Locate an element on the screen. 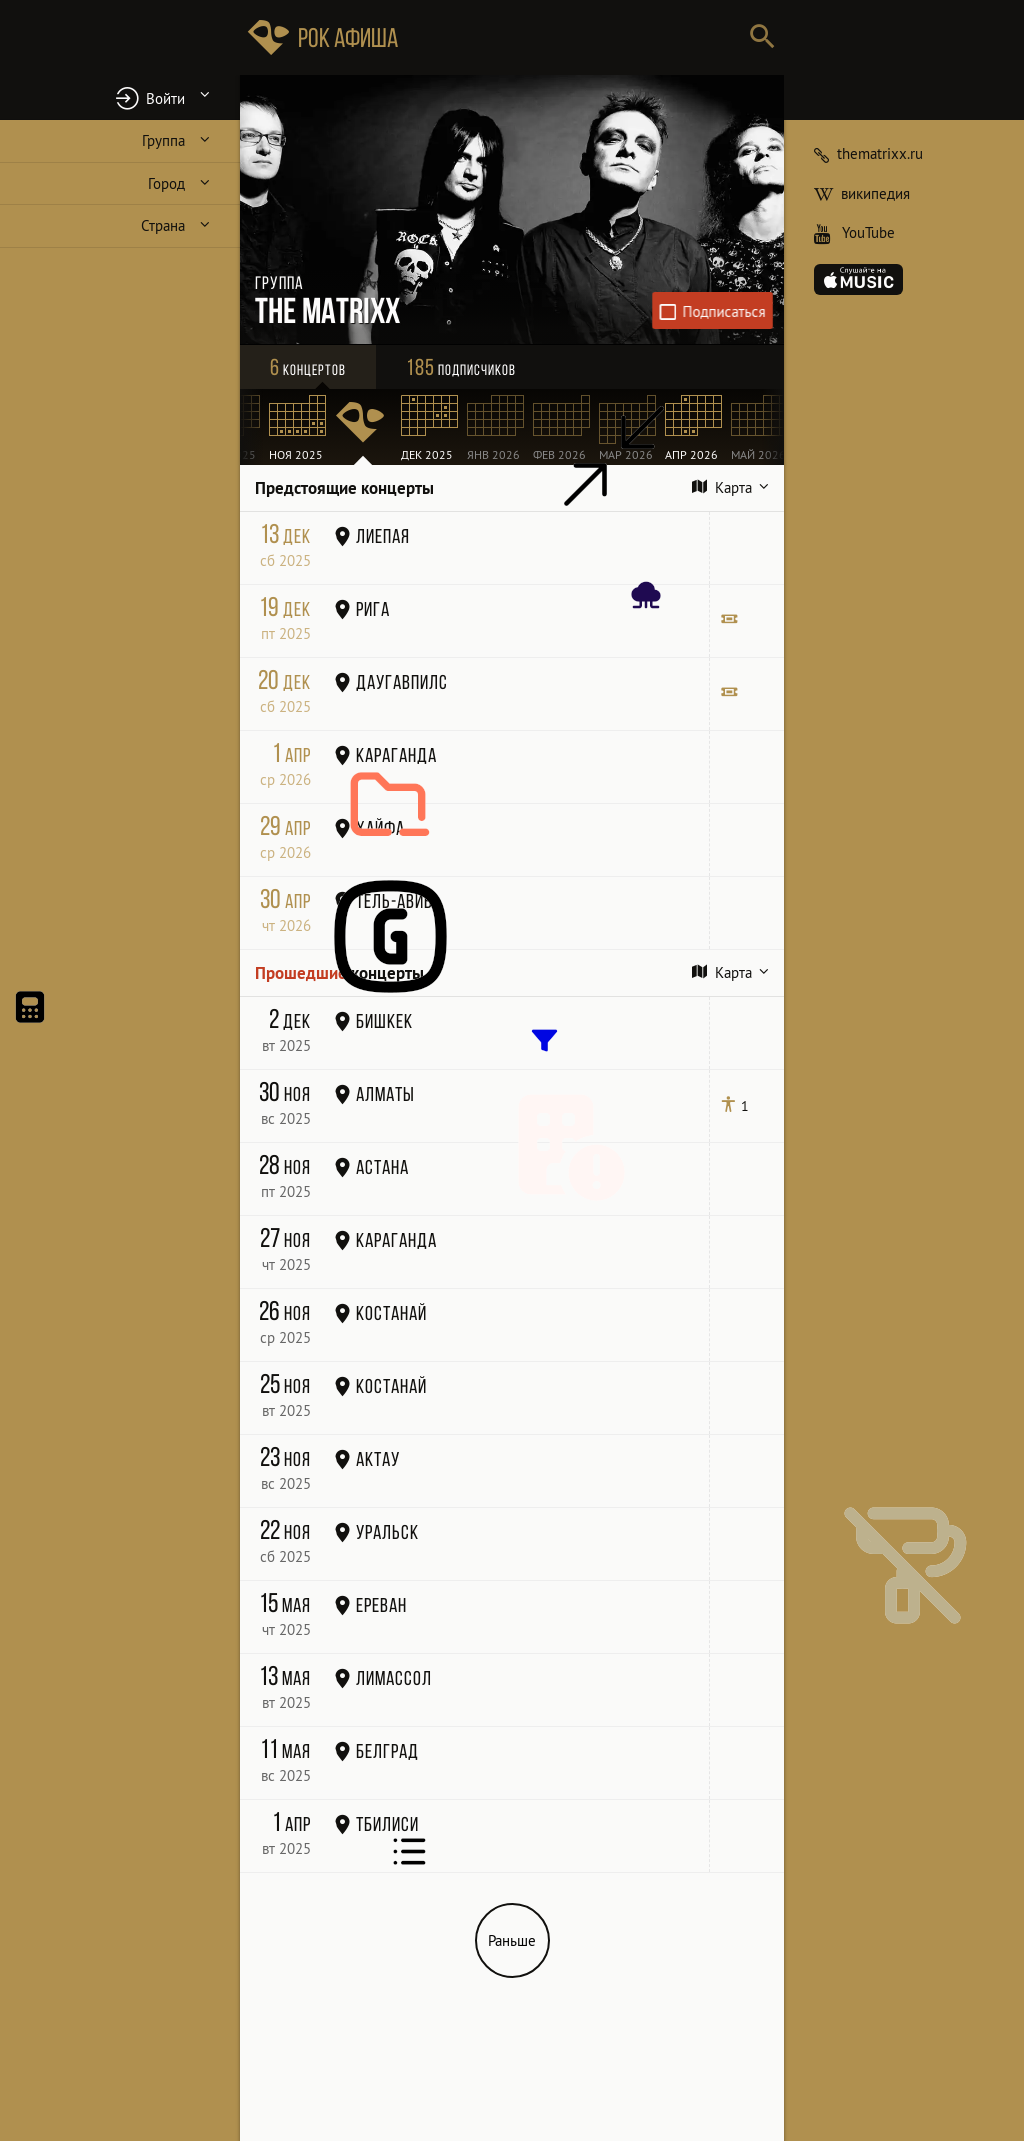 The image size is (1024, 2141). disable paint or fill tool is located at coordinates (902, 1565).